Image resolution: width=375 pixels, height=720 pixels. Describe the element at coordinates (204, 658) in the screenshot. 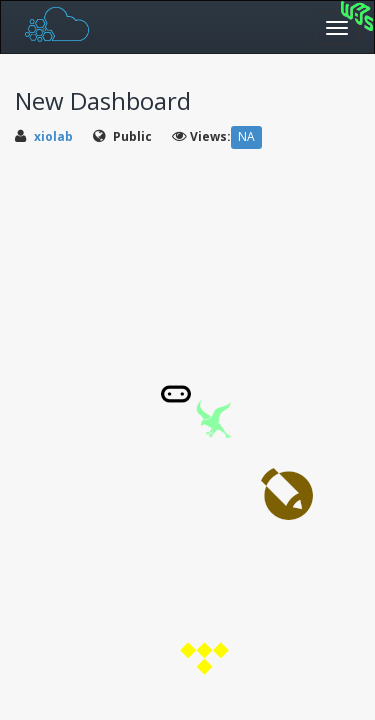

I see `open tidal music streaming app` at that location.